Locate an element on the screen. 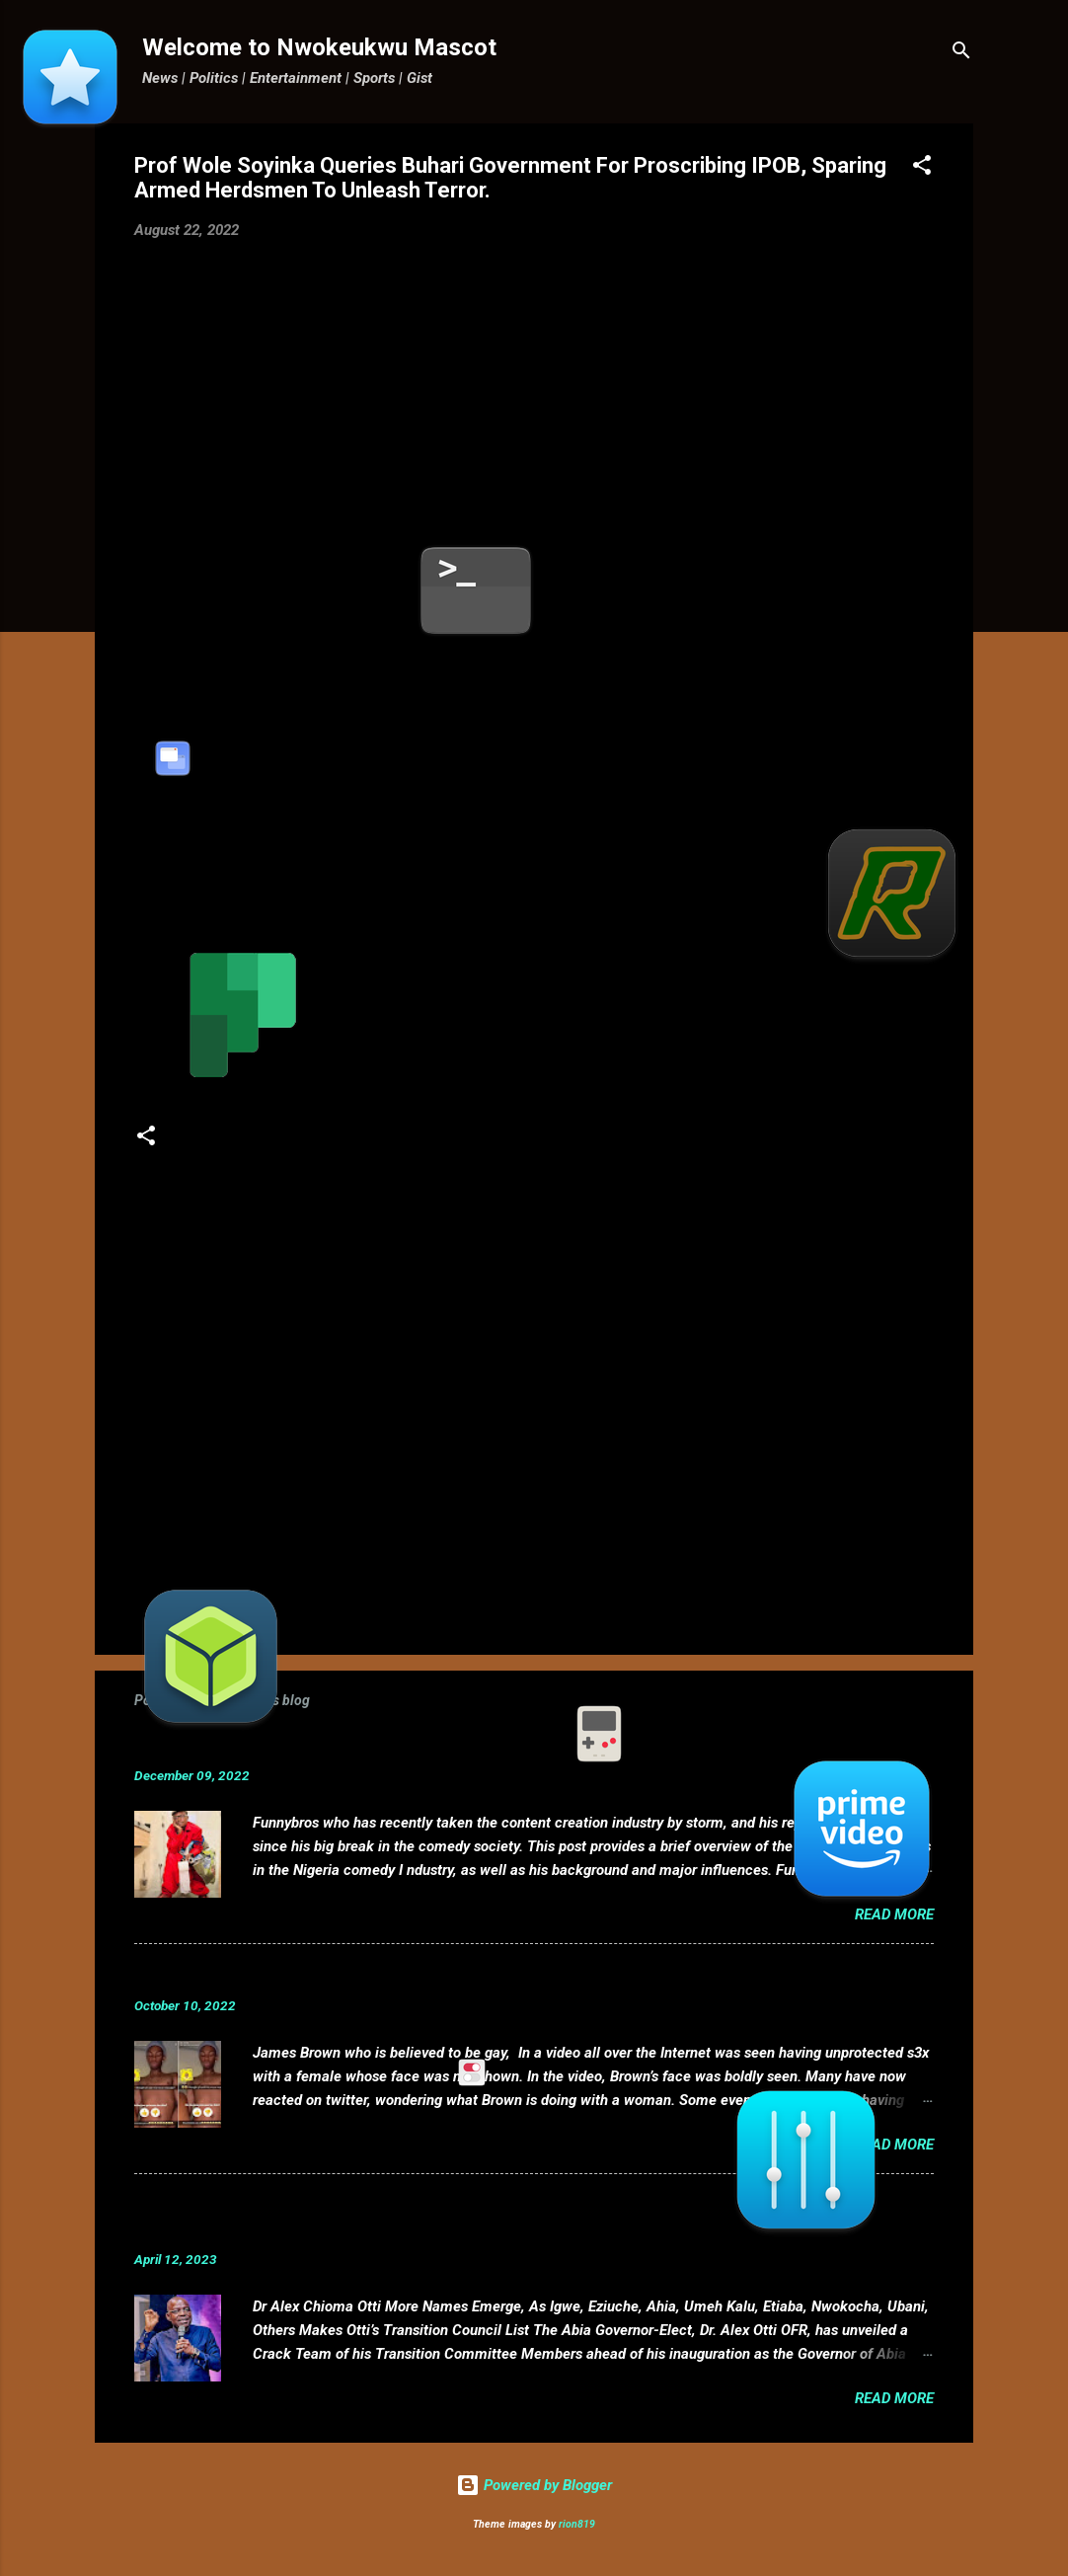 The image size is (1068, 2576). open system tweaks or settings customization is located at coordinates (472, 2072).